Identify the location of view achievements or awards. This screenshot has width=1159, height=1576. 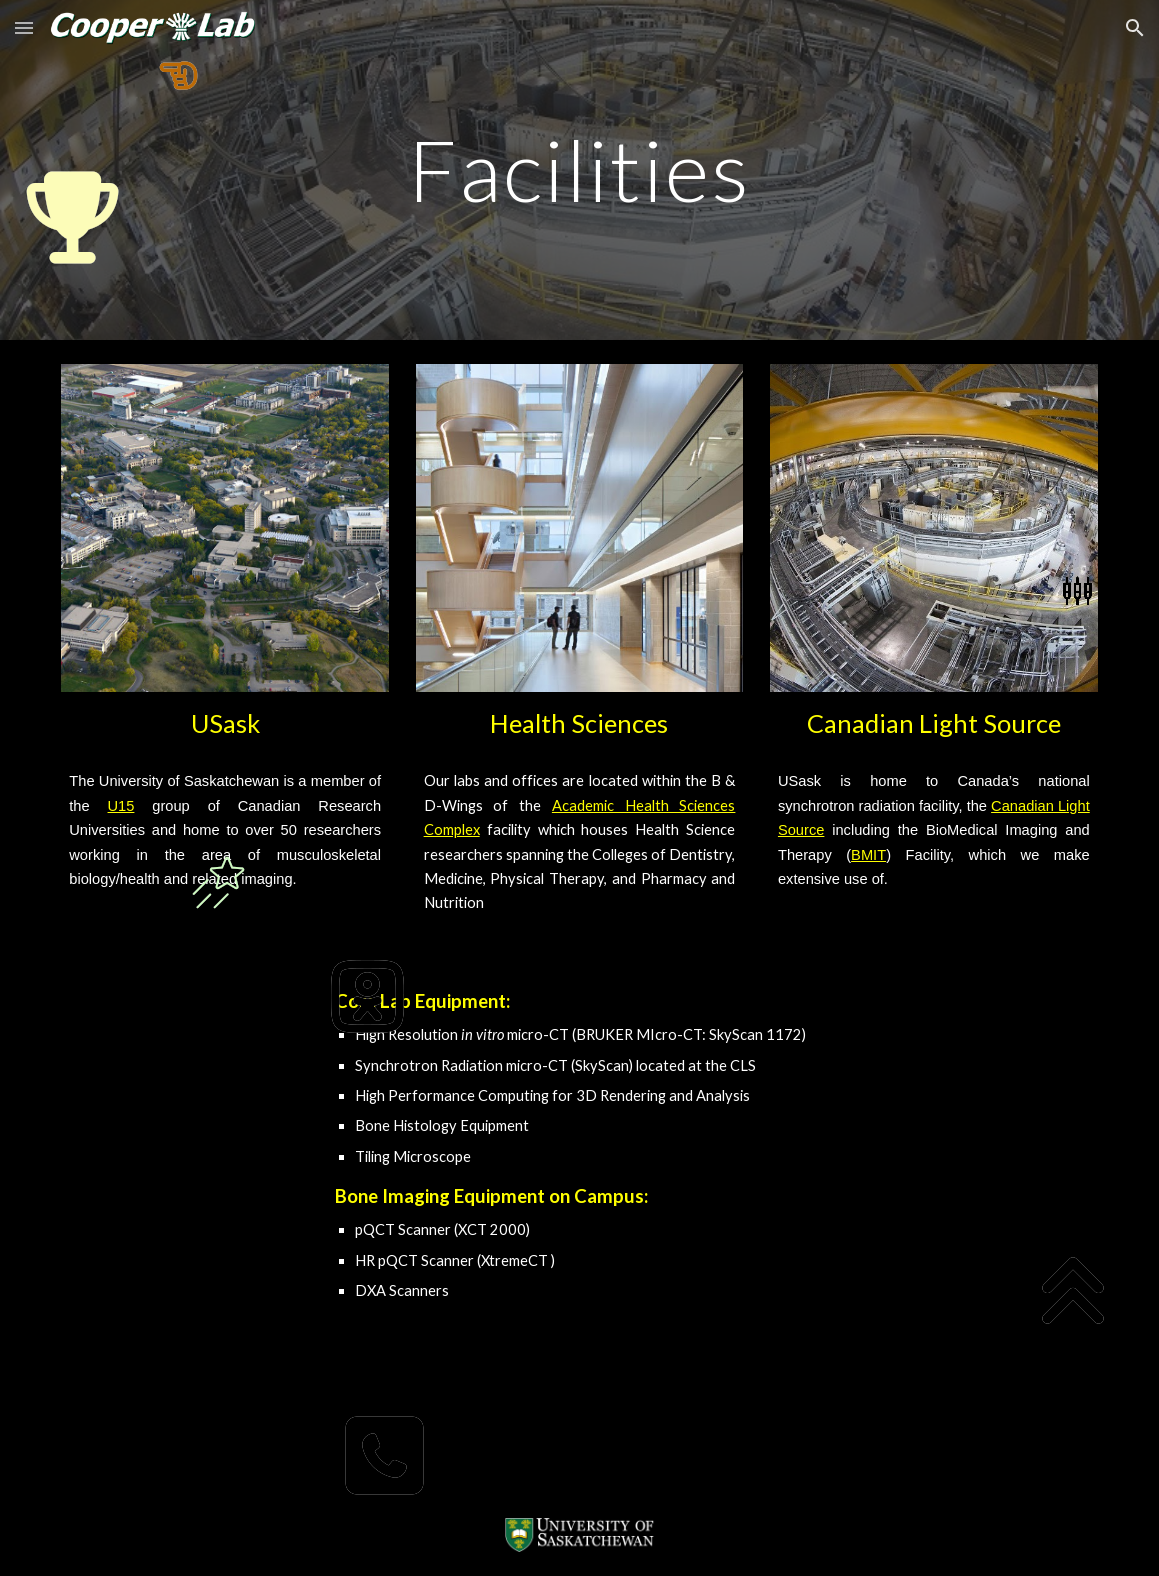
(72, 217).